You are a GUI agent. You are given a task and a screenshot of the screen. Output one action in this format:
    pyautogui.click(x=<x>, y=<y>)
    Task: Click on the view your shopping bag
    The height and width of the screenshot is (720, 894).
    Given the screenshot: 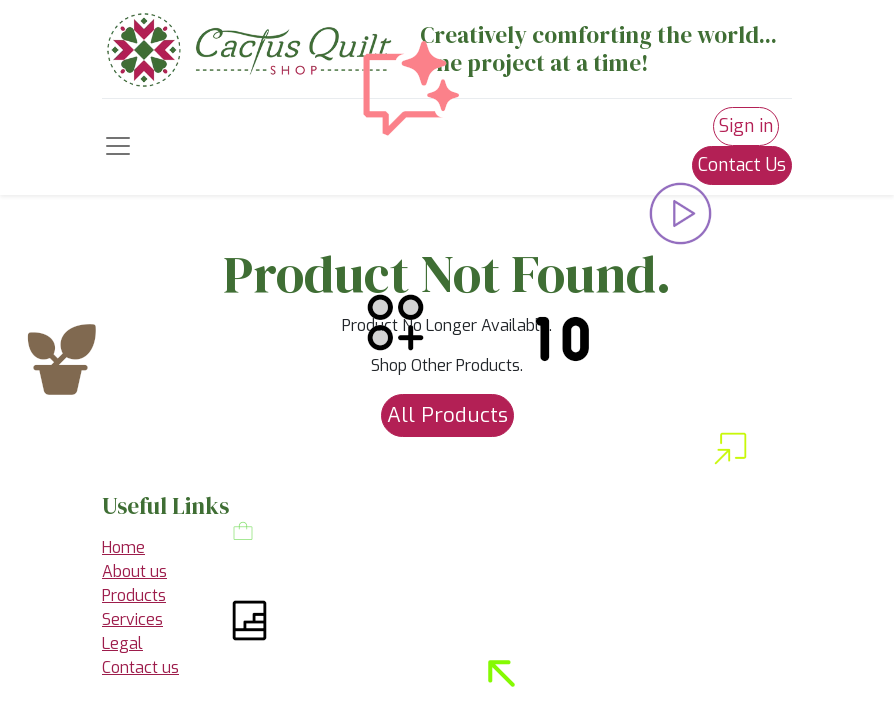 What is the action you would take?
    pyautogui.click(x=243, y=532)
    